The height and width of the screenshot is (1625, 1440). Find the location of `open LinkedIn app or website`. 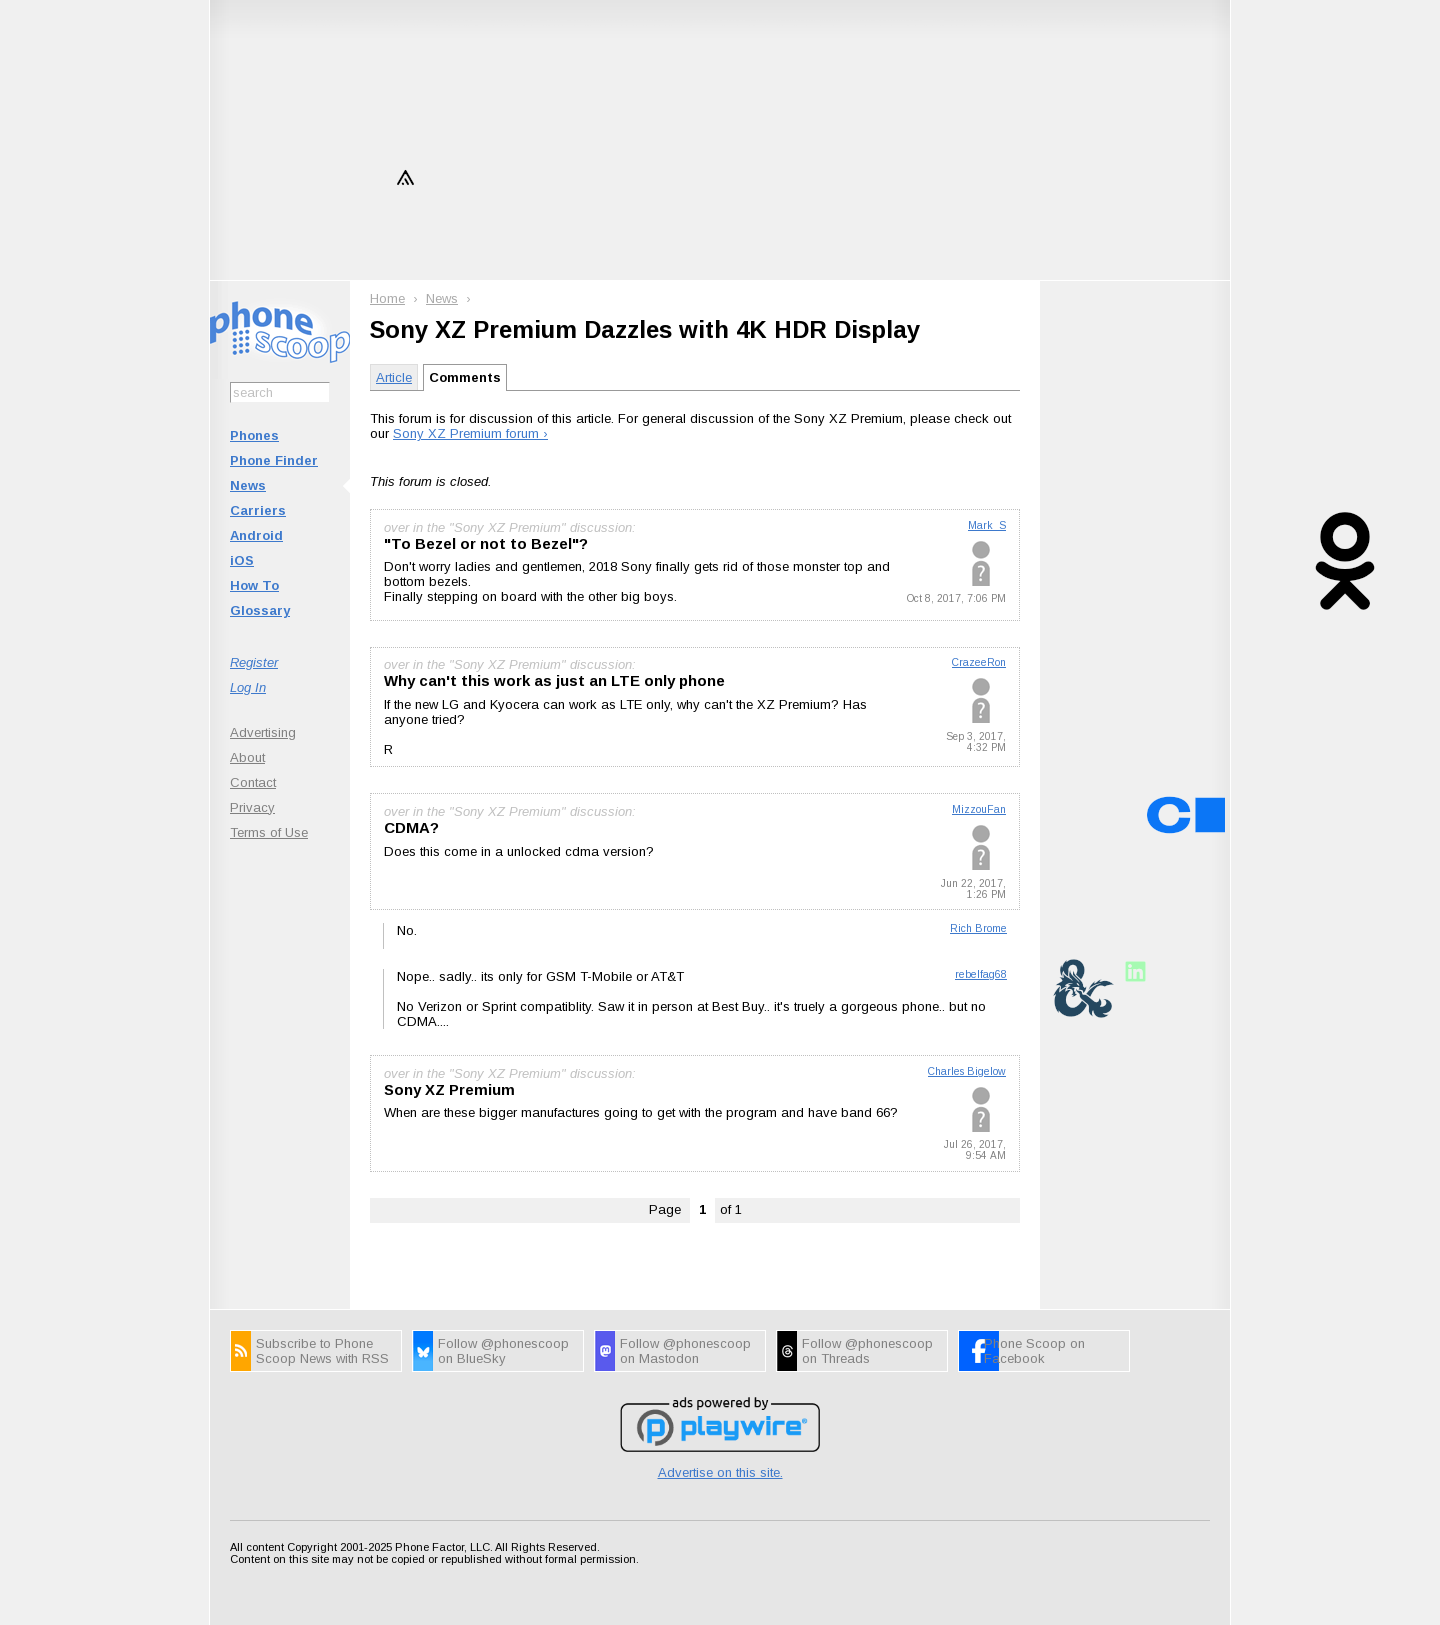

open LinkedIn app or website is located at coordinates (1135, 971).